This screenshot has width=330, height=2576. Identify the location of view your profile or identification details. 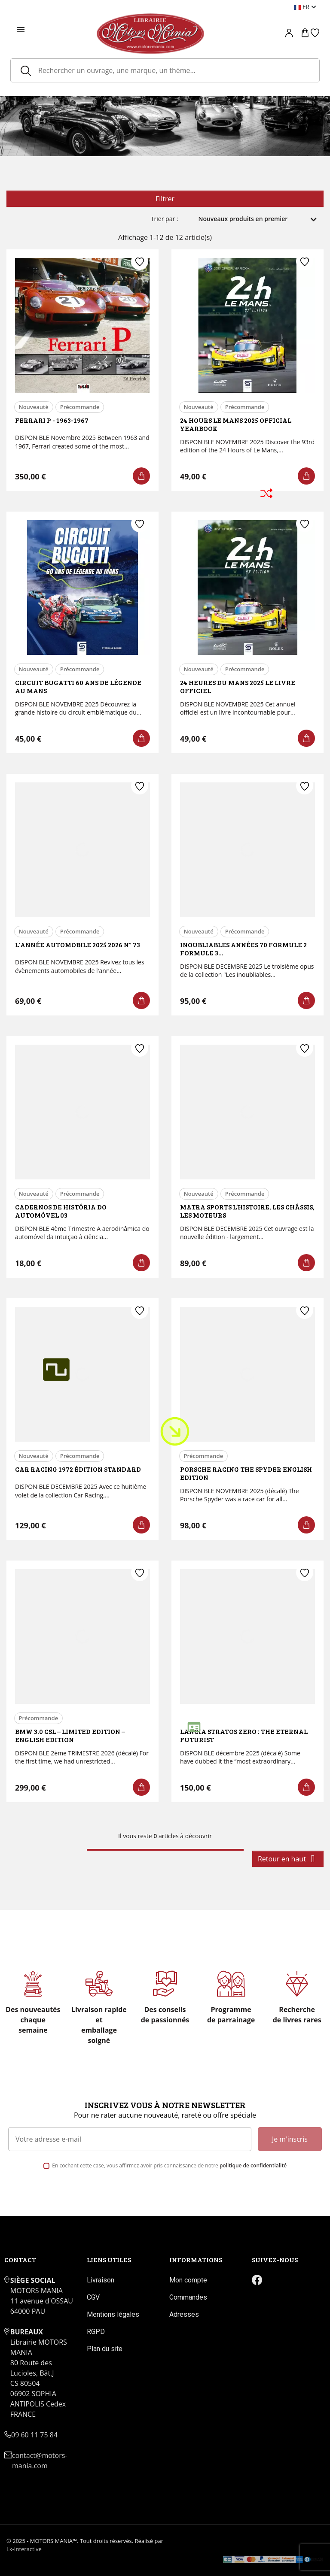
(194, 1727).